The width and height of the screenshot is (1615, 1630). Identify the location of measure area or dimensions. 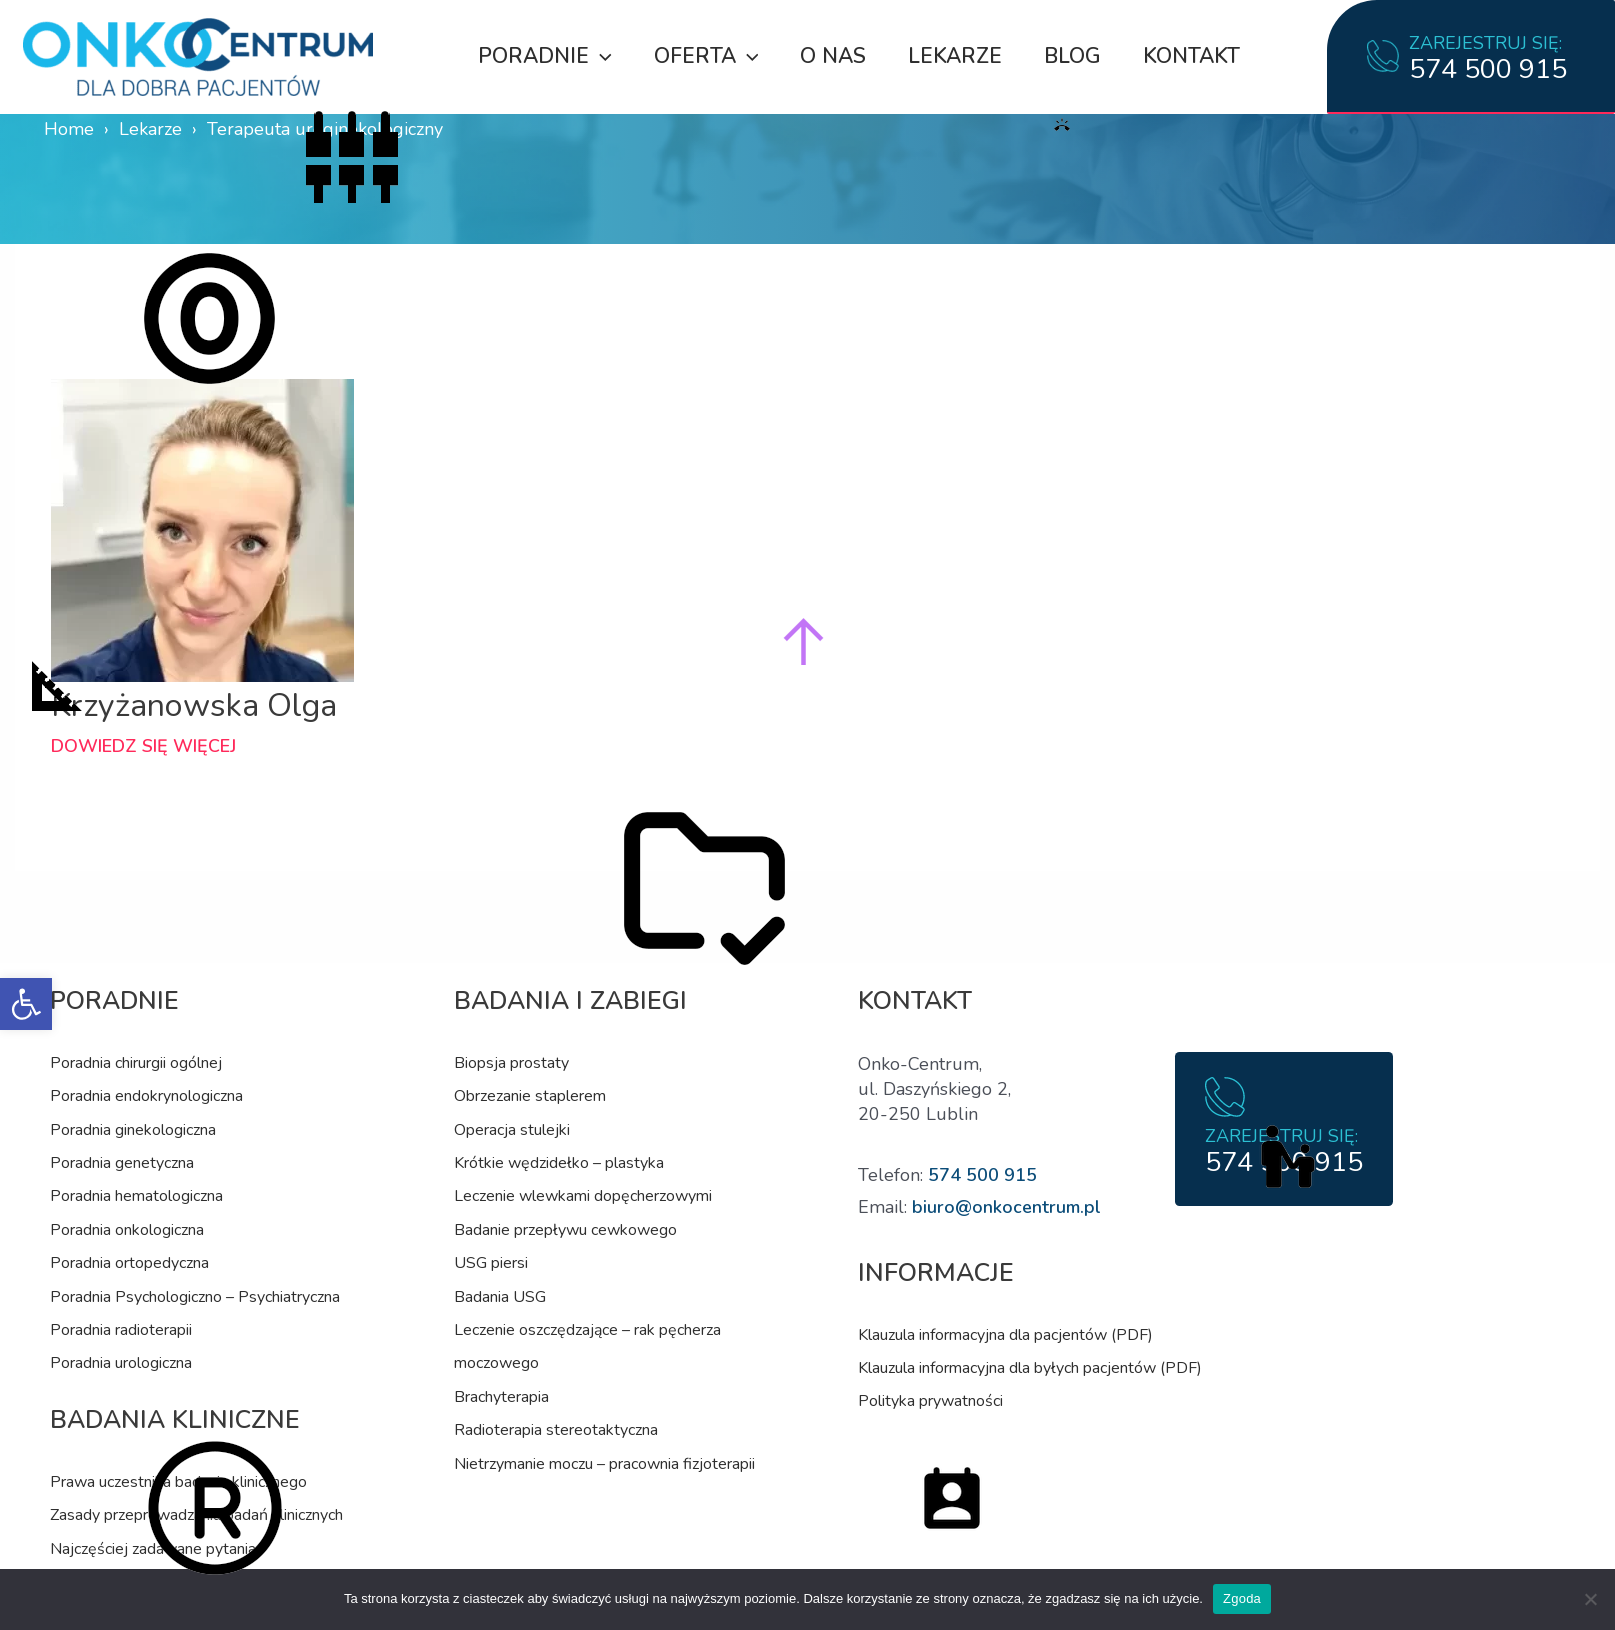
(57, 686).